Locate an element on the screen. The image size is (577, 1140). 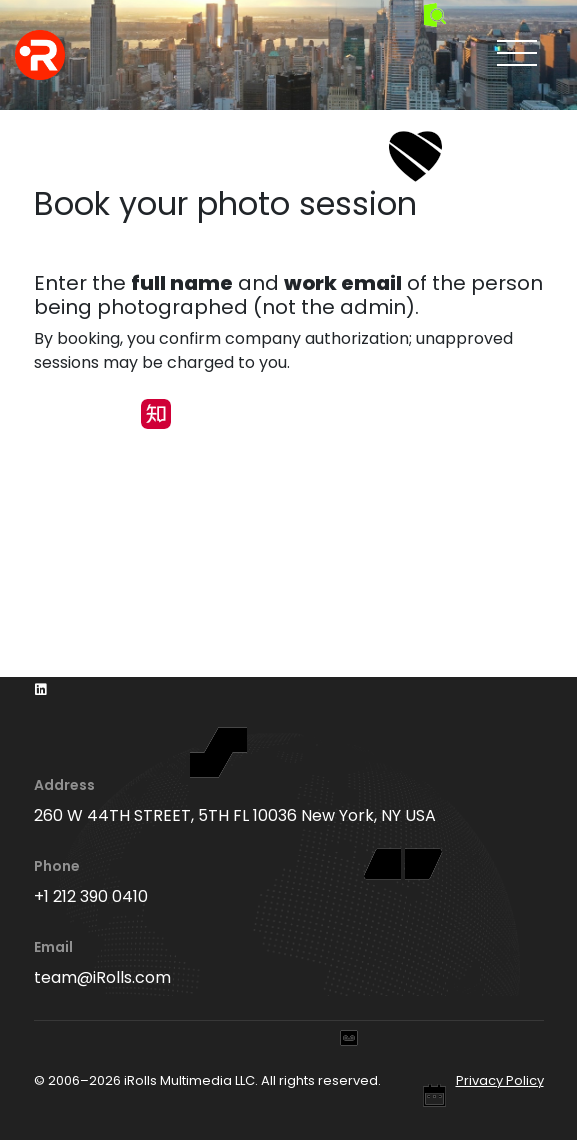
quick look logo - preview files without opening them is located at coordinates (435, 15).